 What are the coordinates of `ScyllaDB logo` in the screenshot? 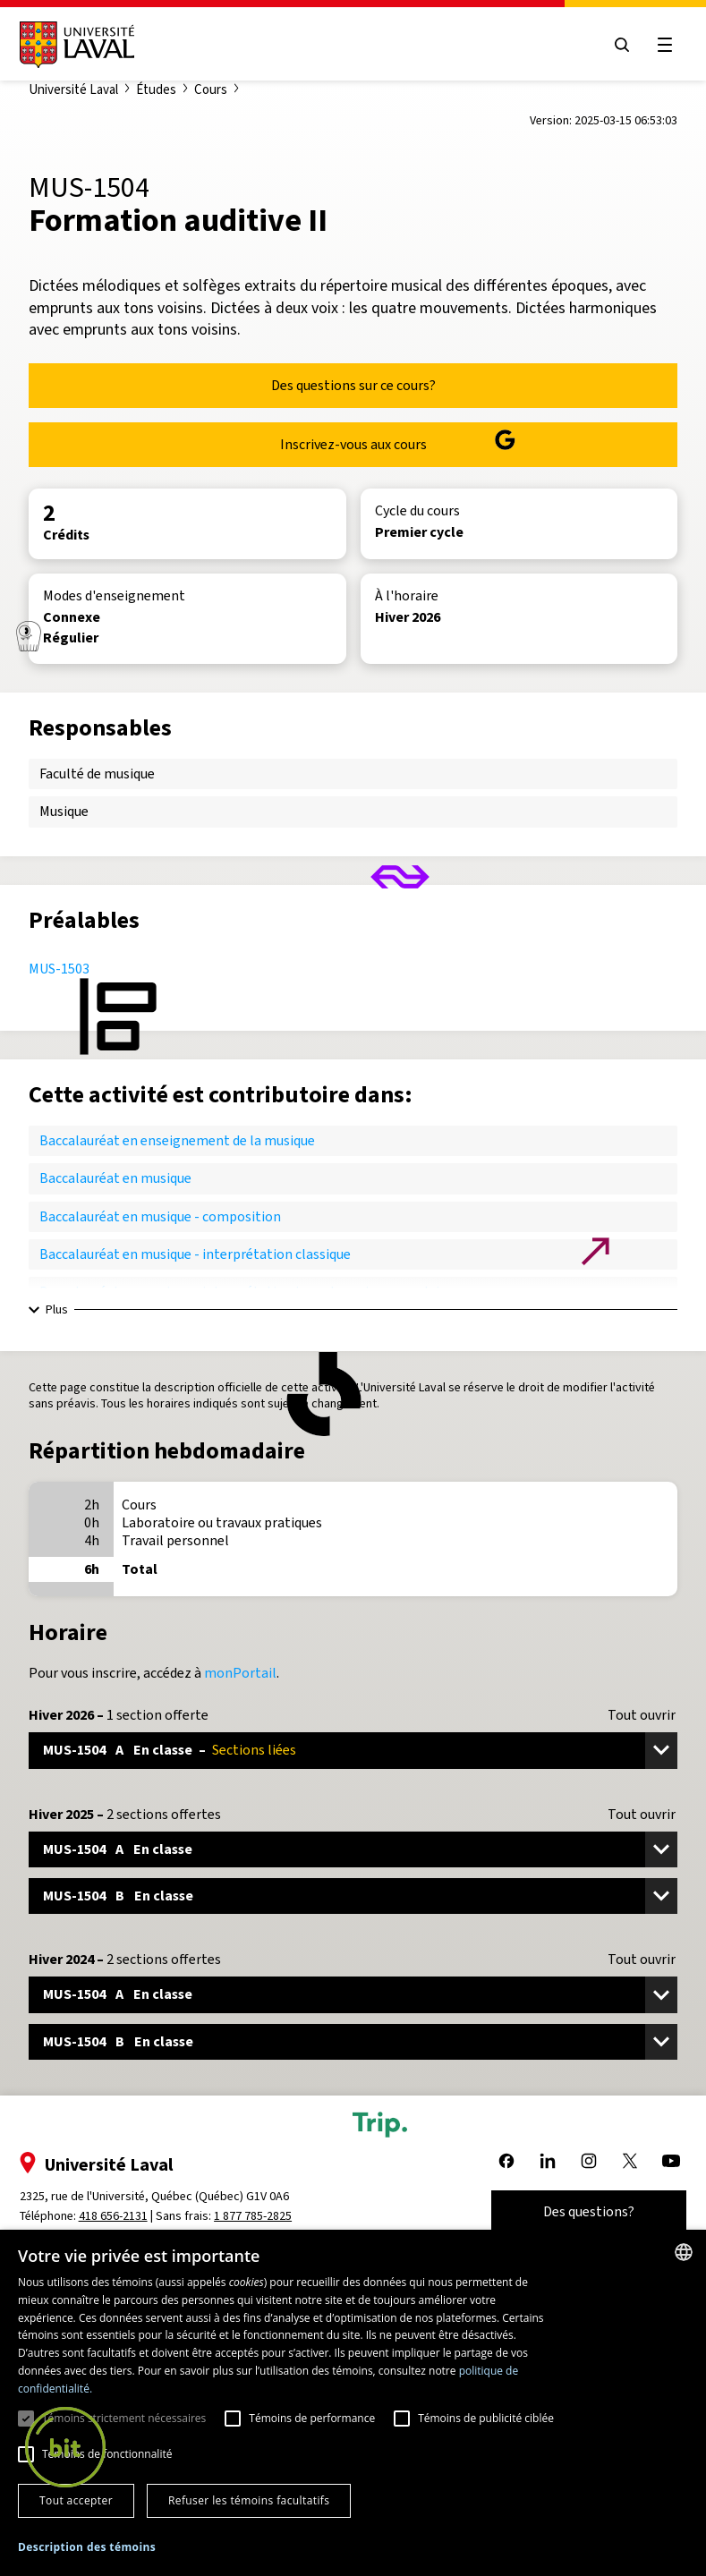 It's located at (29, 636).